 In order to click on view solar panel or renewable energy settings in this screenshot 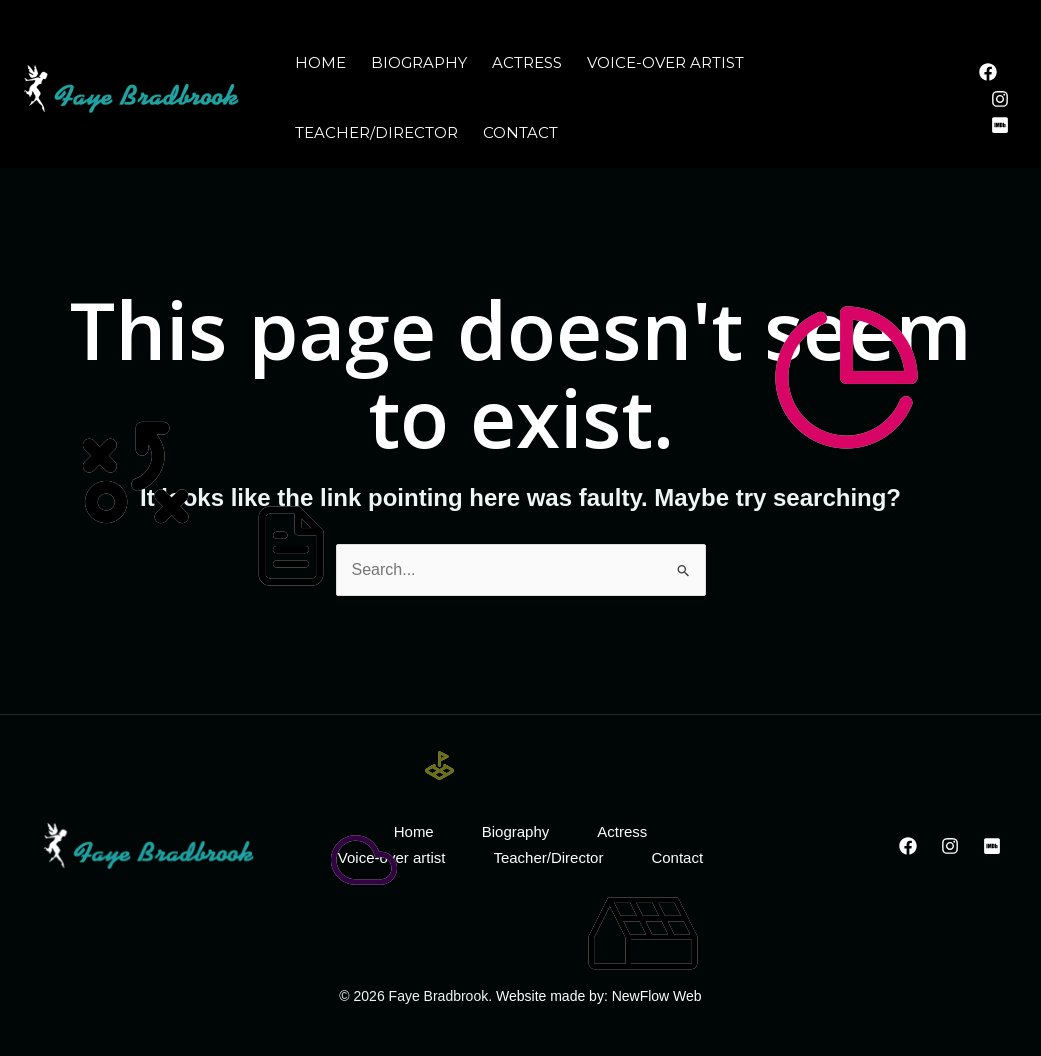, I will do `click(643, 937)`.